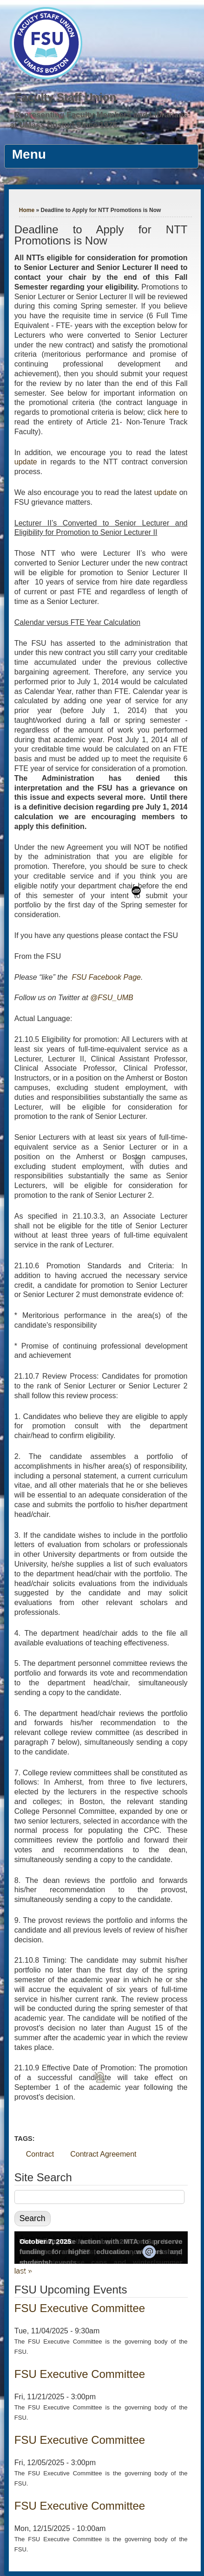 This screenshot has height=2576, width=204. What do you see at coordinates (149, 2252) in the screenshot?
I see `access email or contact options` at bounding box center [149, 2252].